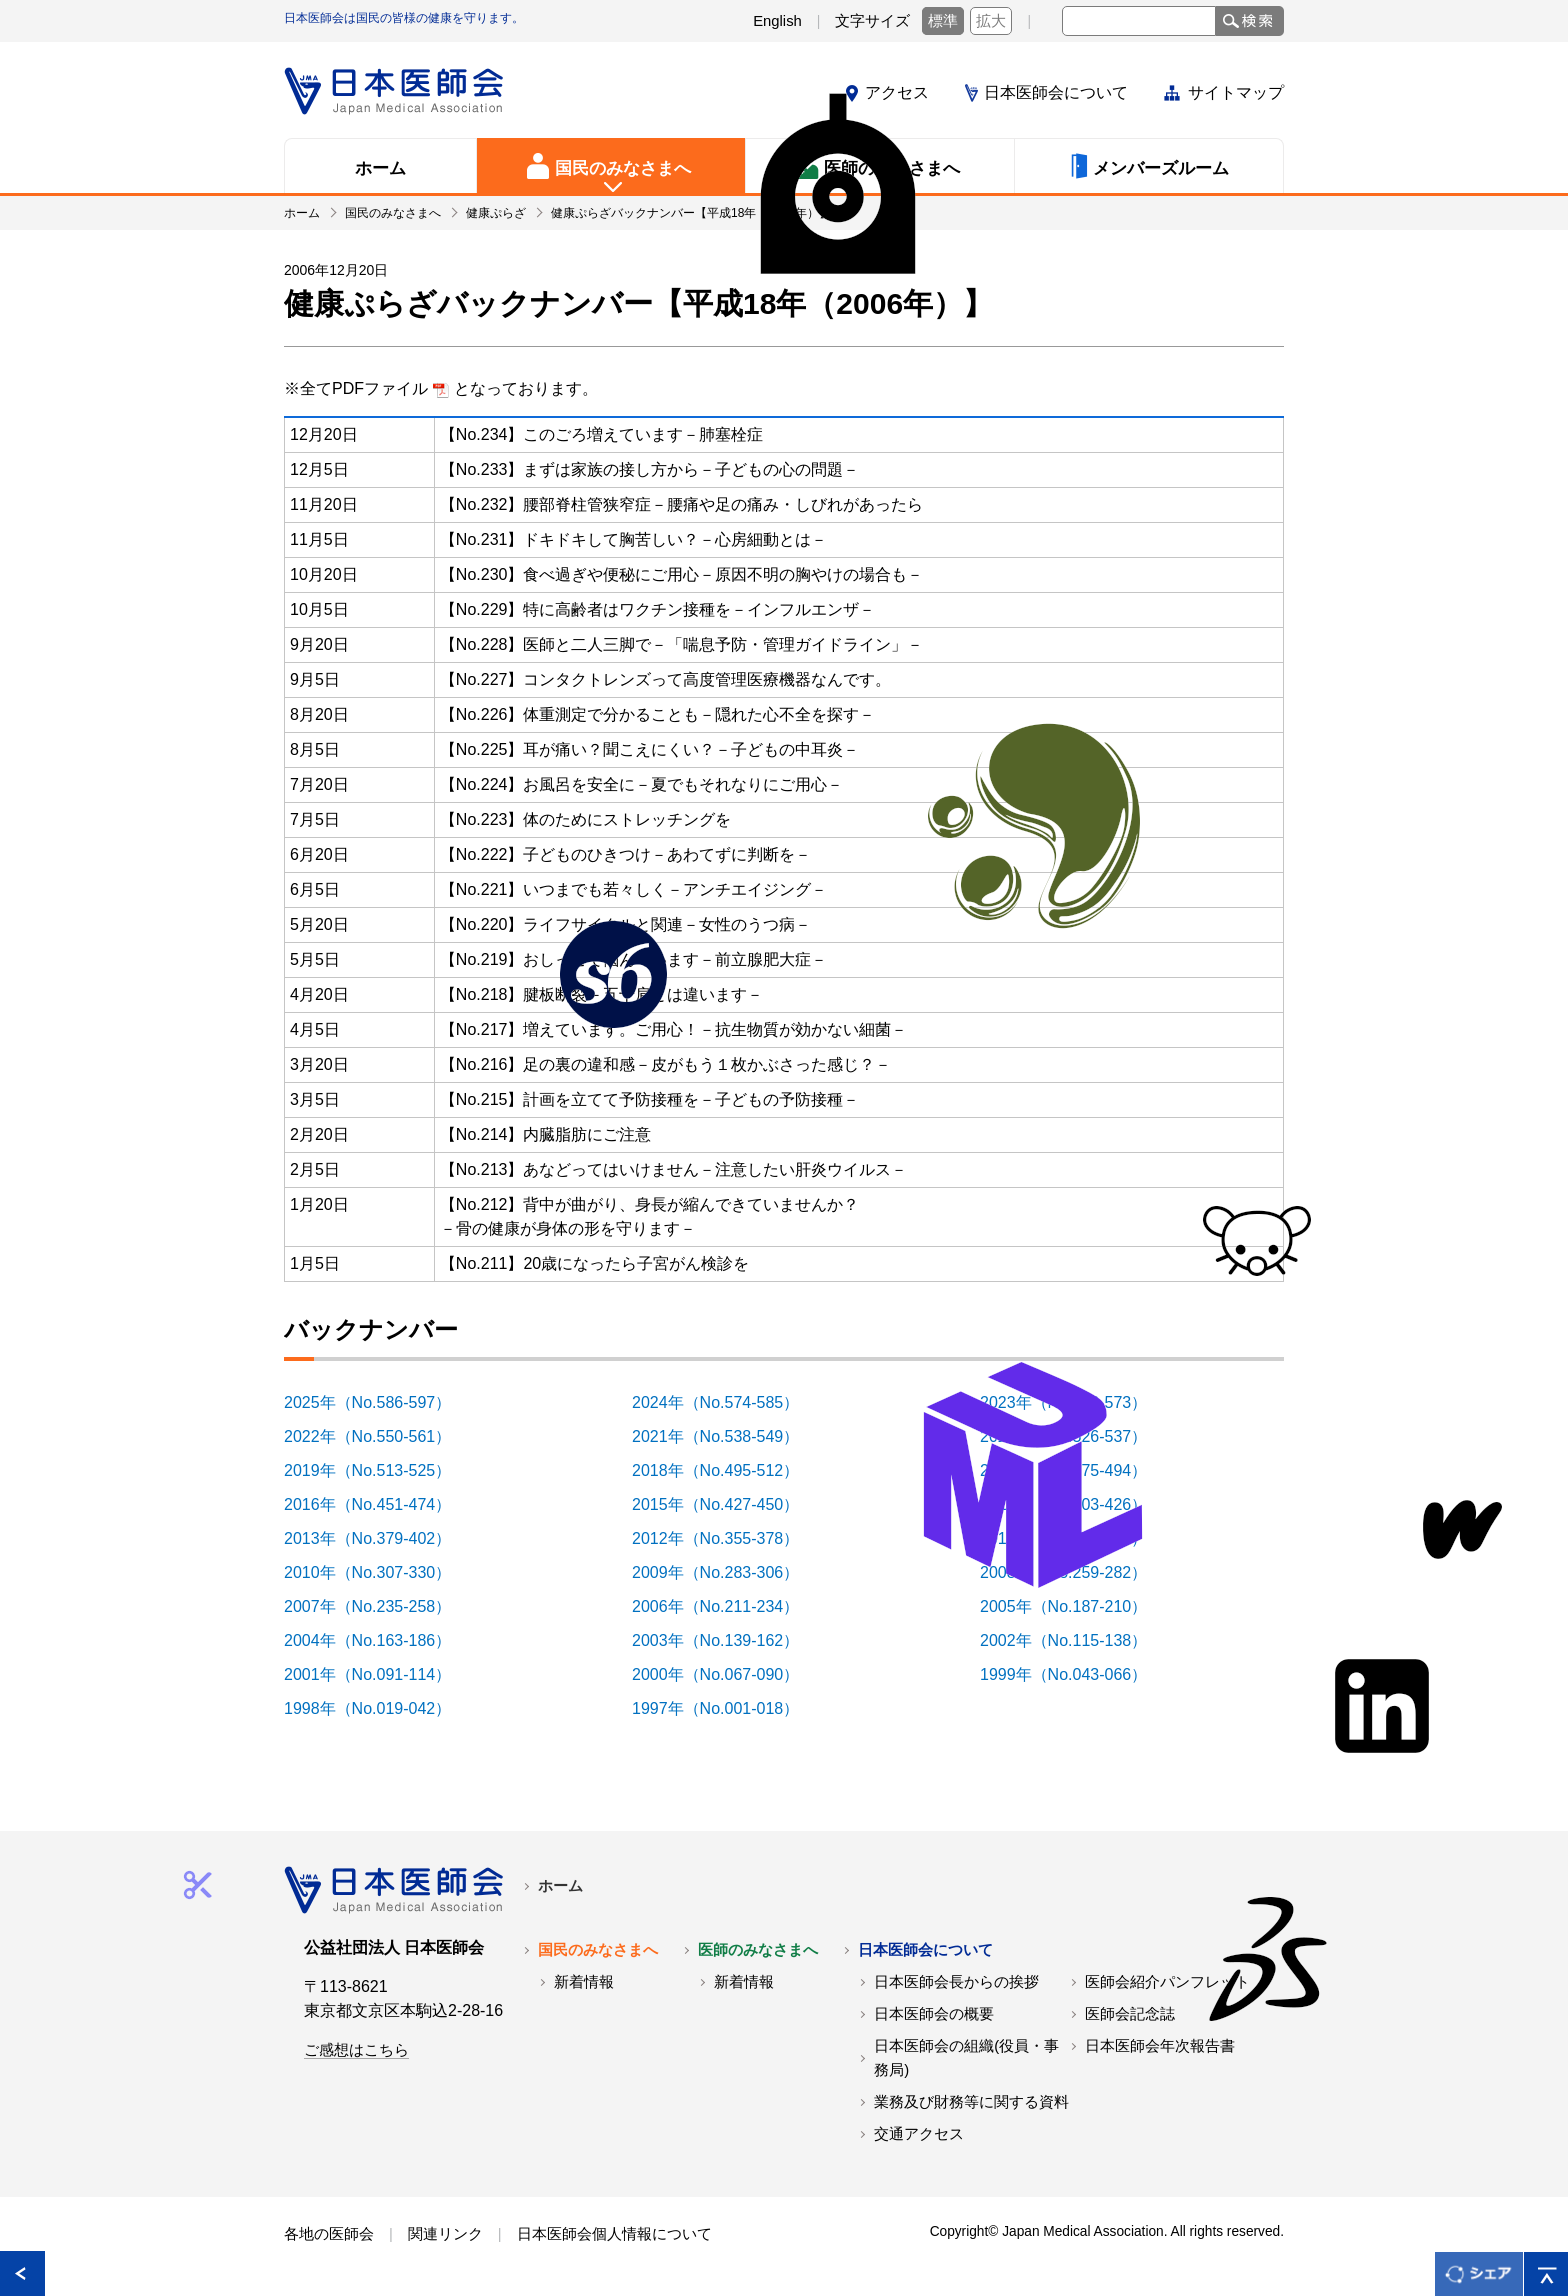  I want to click on indicates UML (Unified Modeling Language) diagram support, so click(1033, 1475).